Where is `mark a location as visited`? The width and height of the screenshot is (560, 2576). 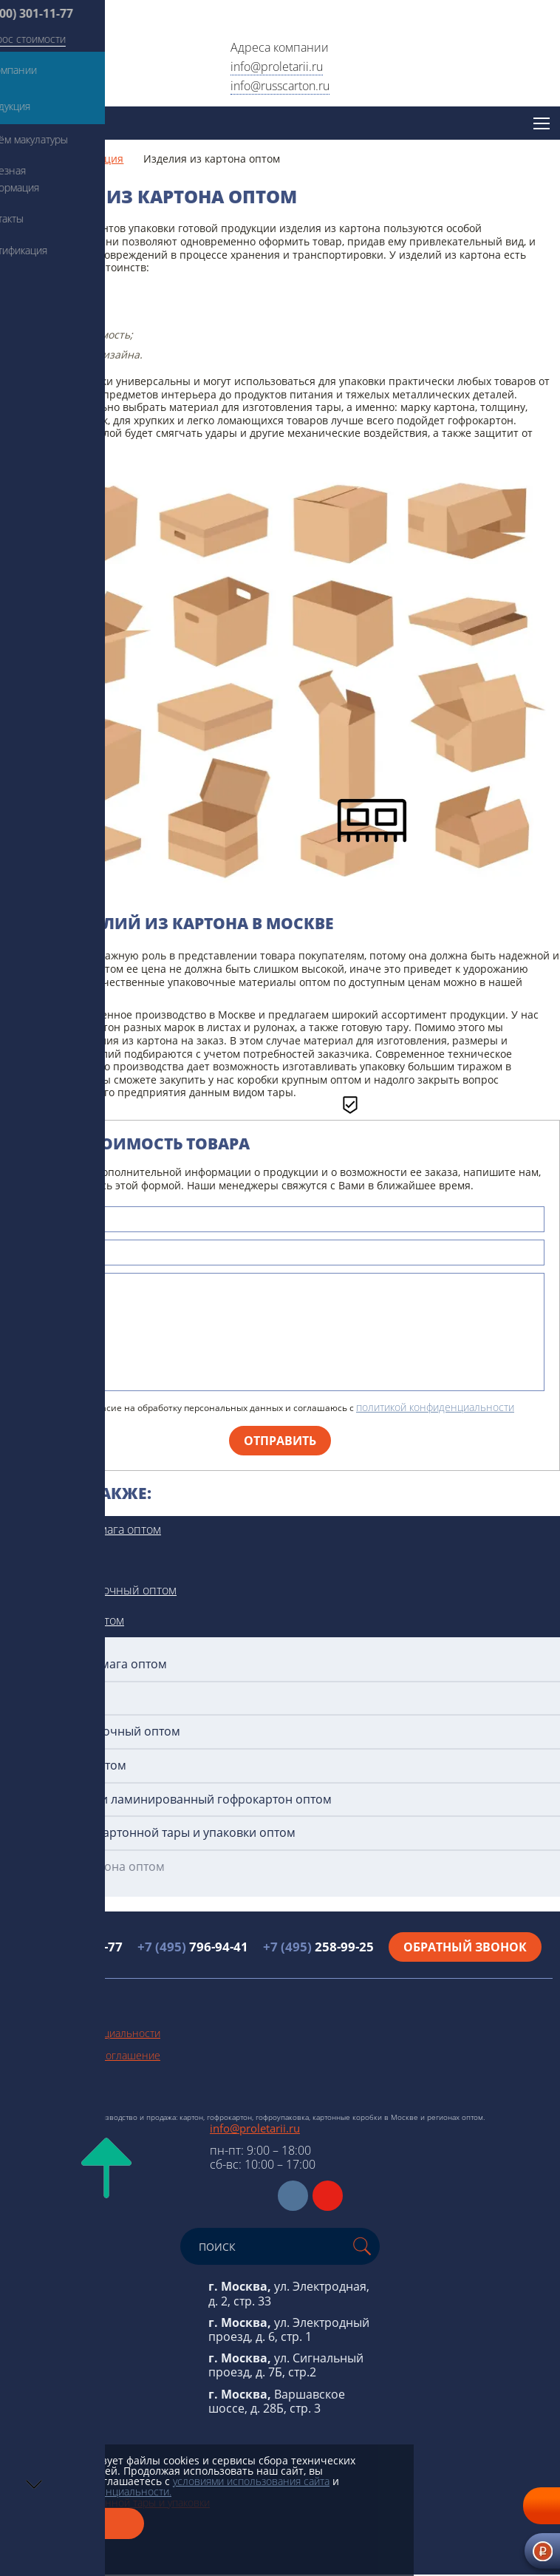
mark a location as visited is located at coordinates (350, 1105).